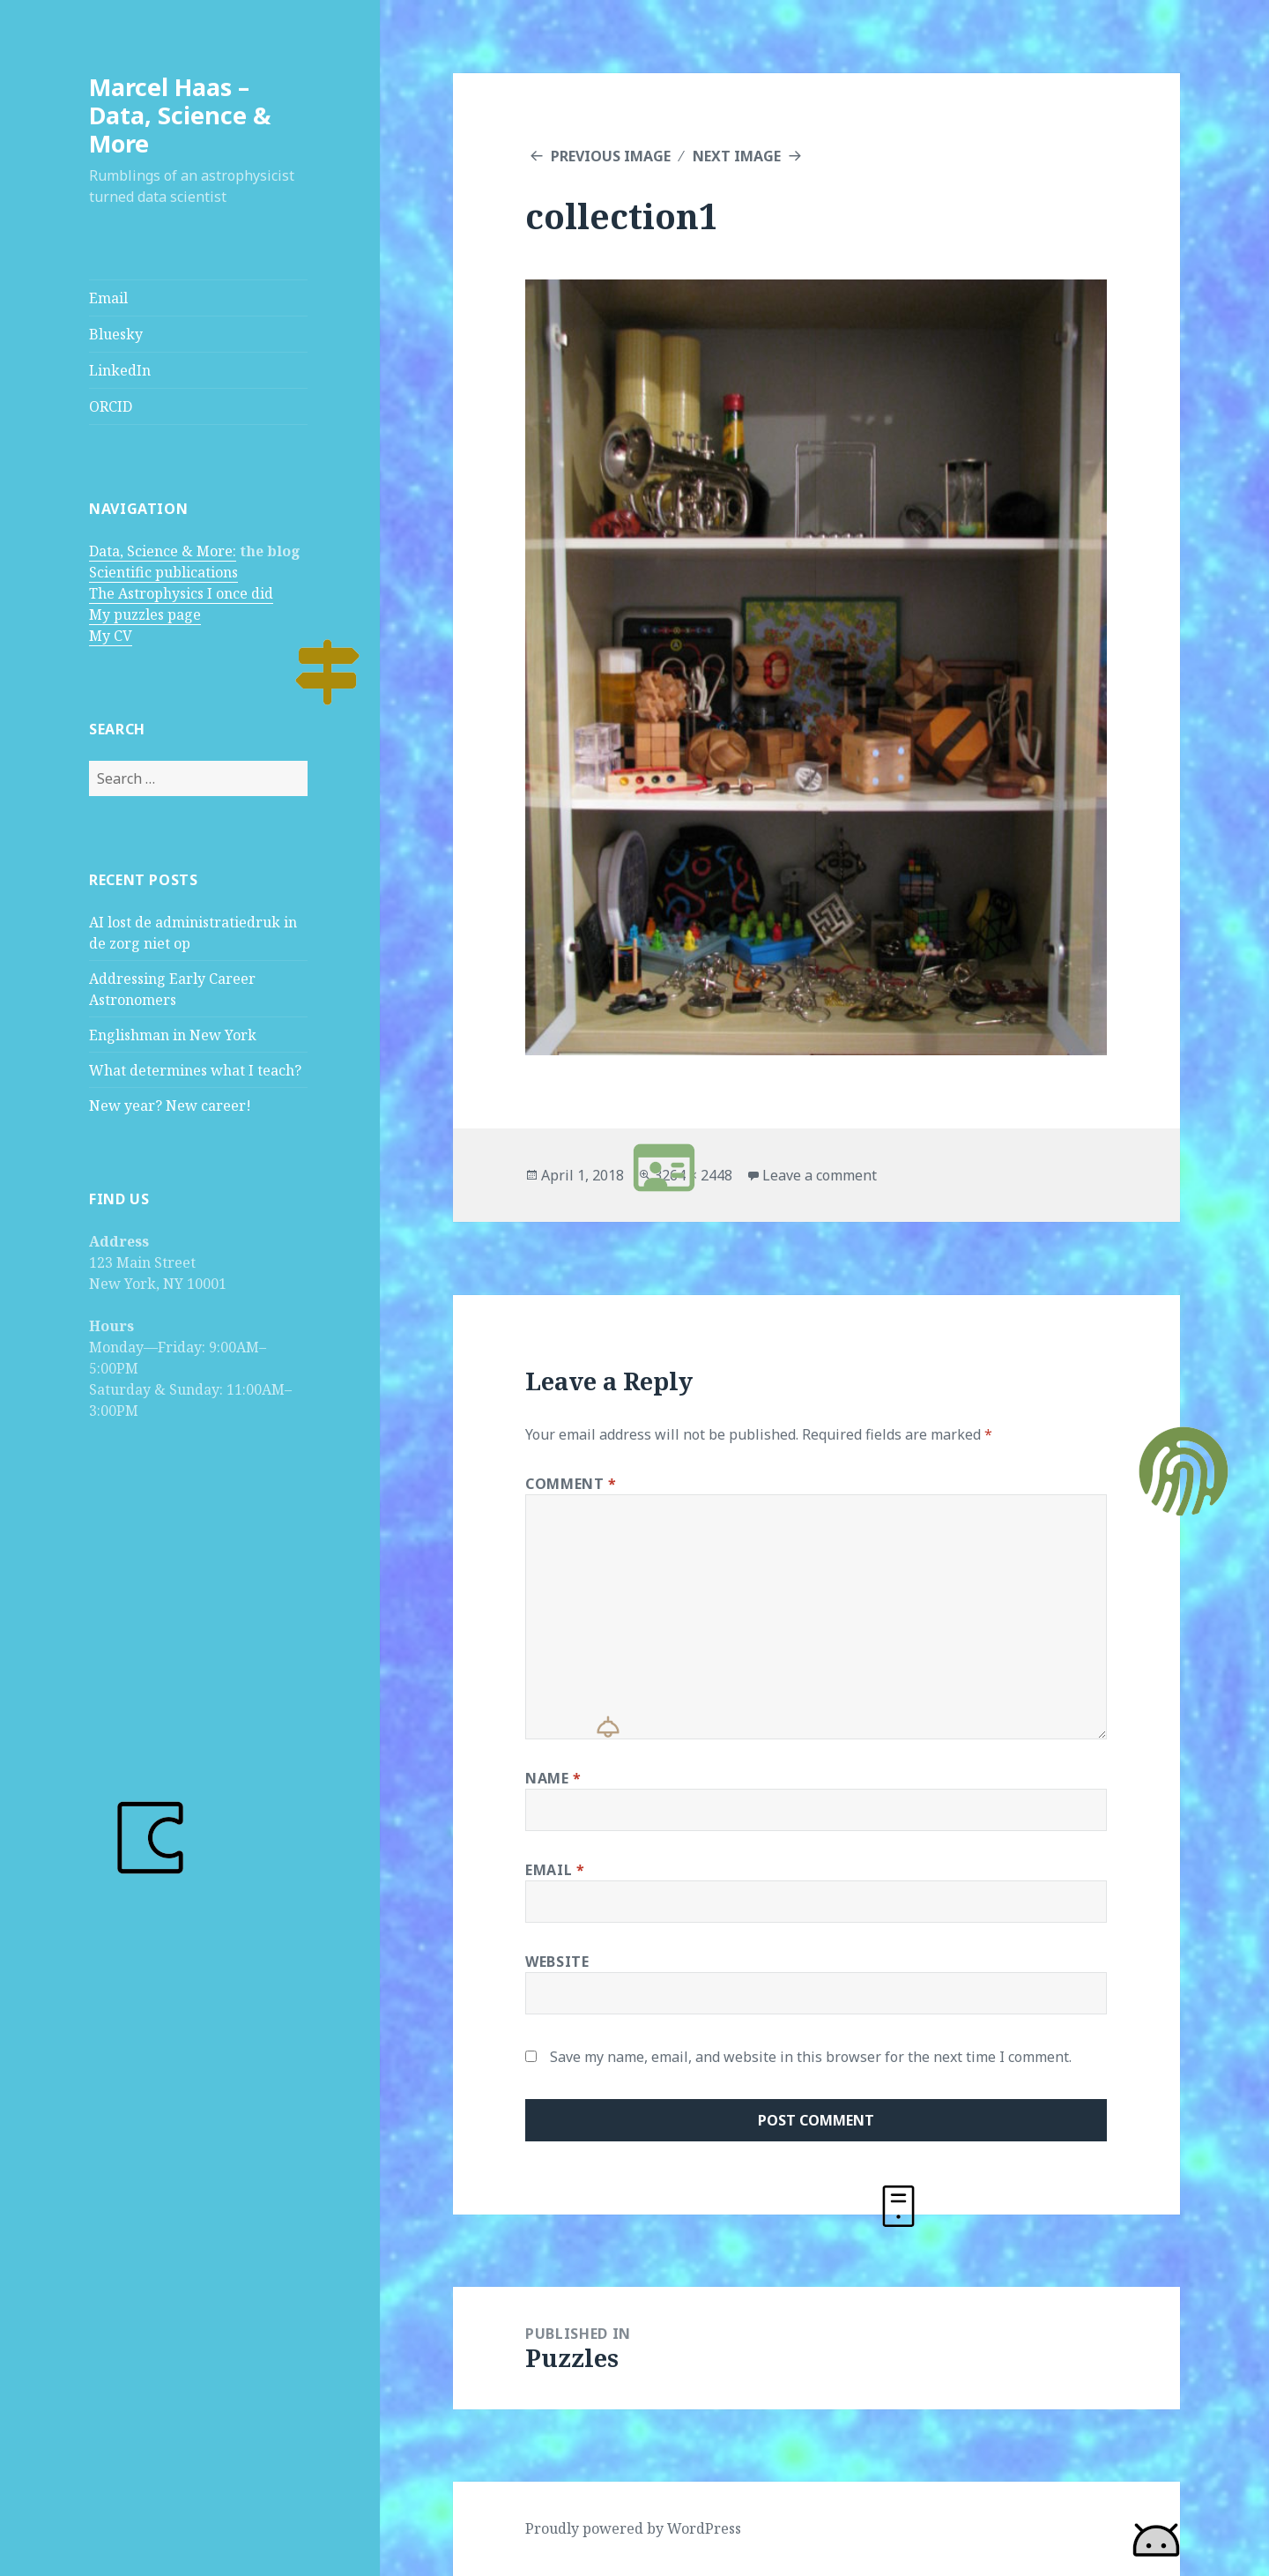  What do you see at coordinates (664, 1167) in the screenshot?
I see `view or manage your driver's license` at bounding box center [664, 1167].